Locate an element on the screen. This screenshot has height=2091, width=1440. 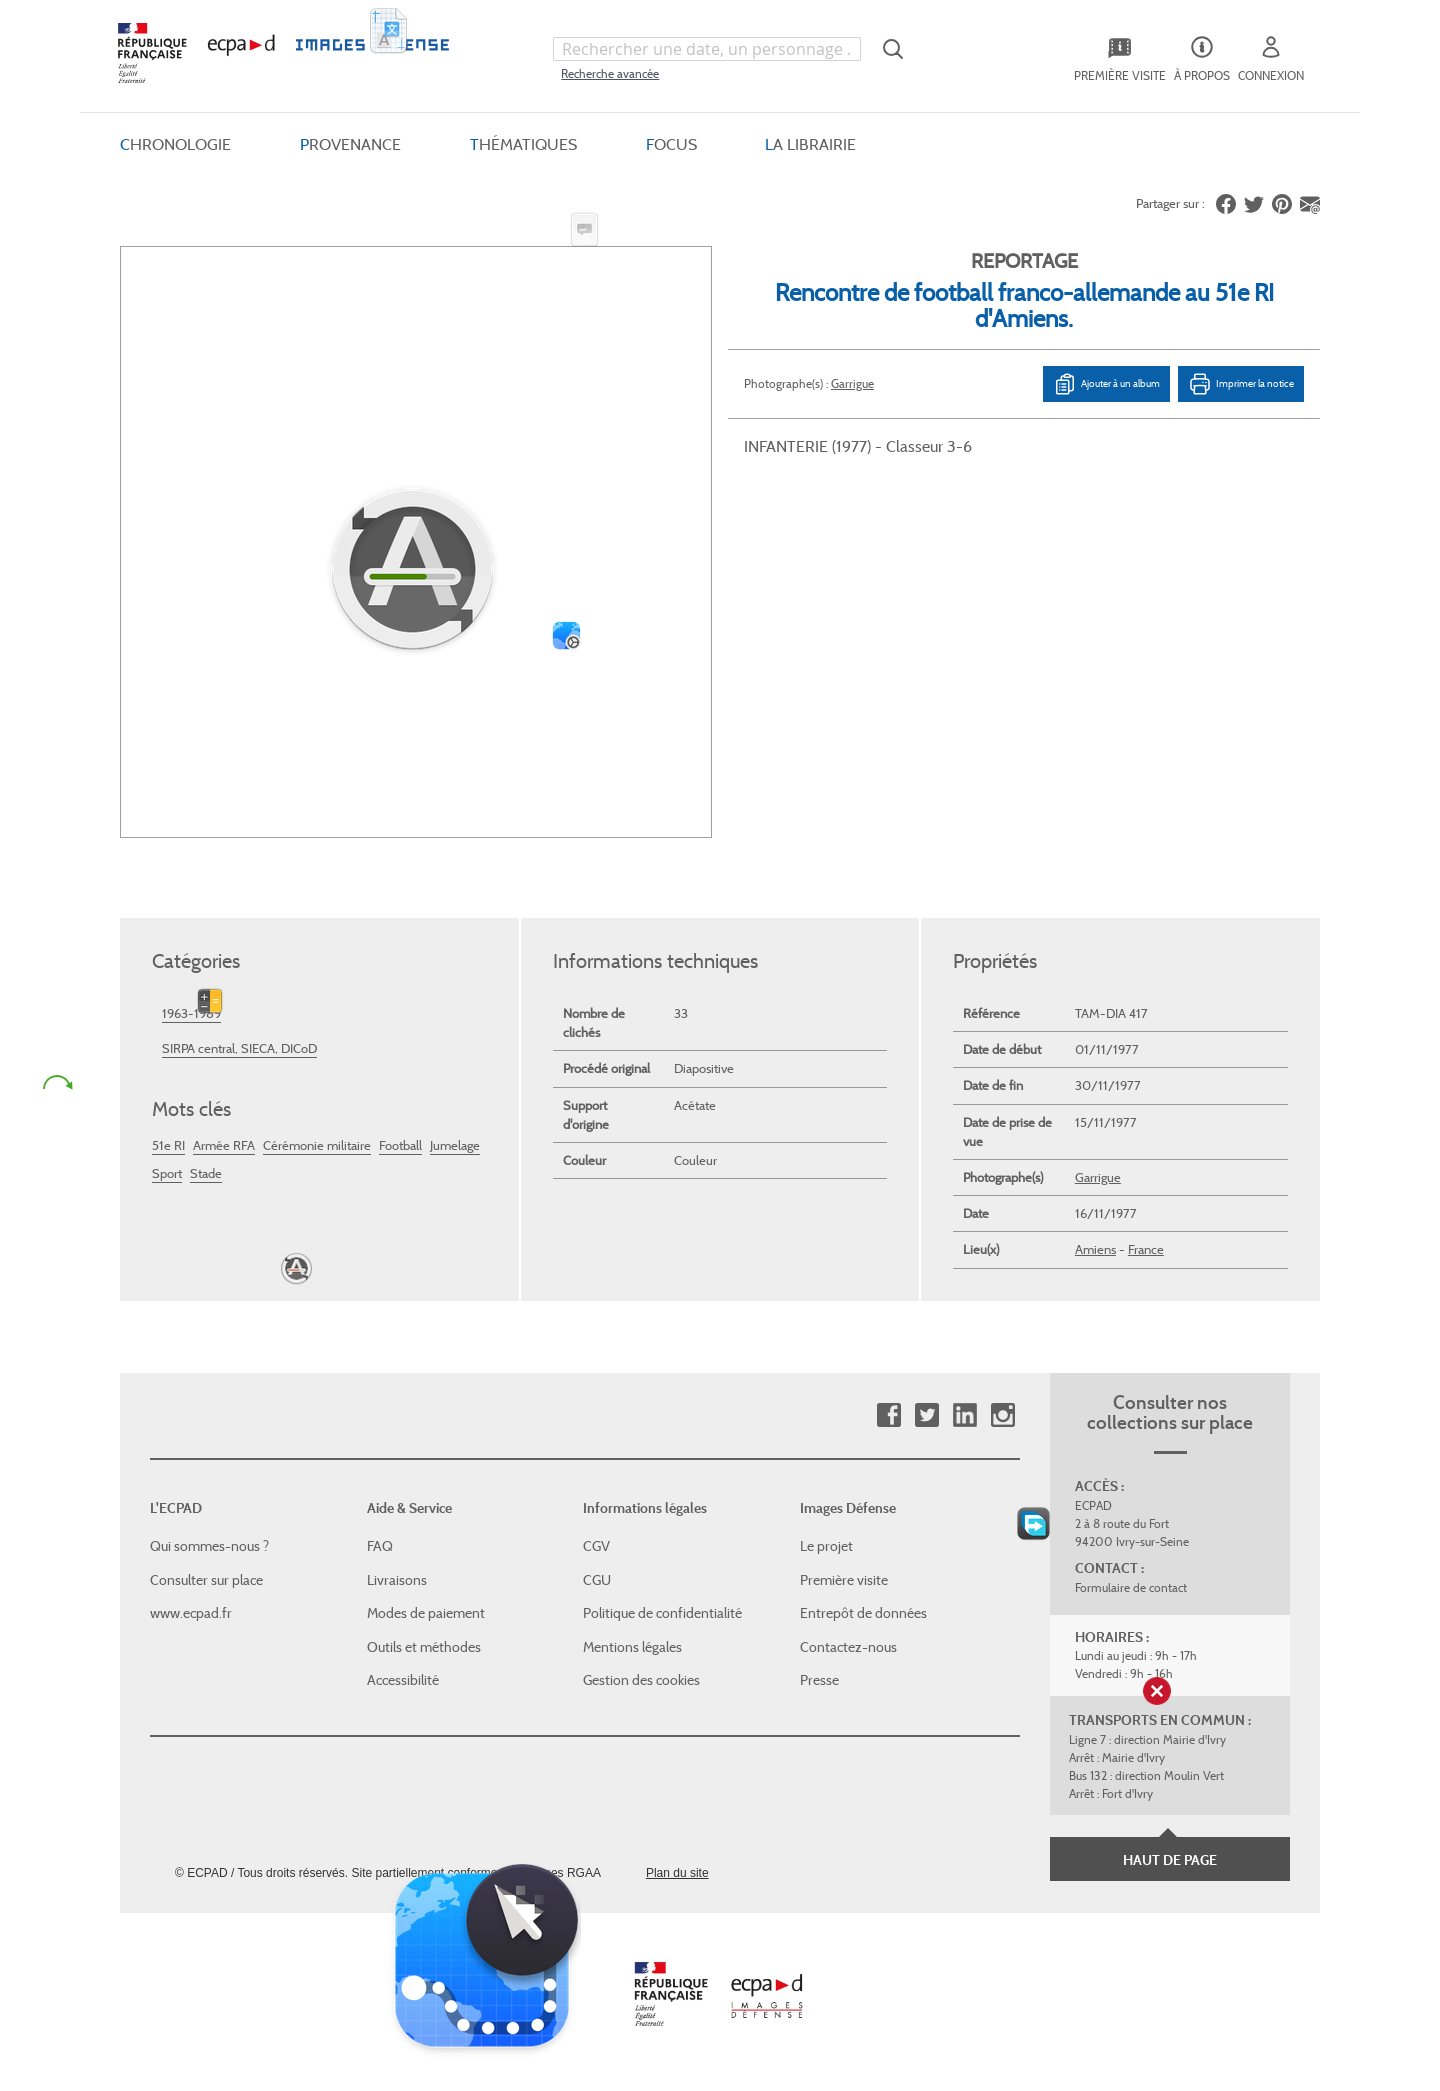
open the calculator app is located at coordinates (210, 1001).